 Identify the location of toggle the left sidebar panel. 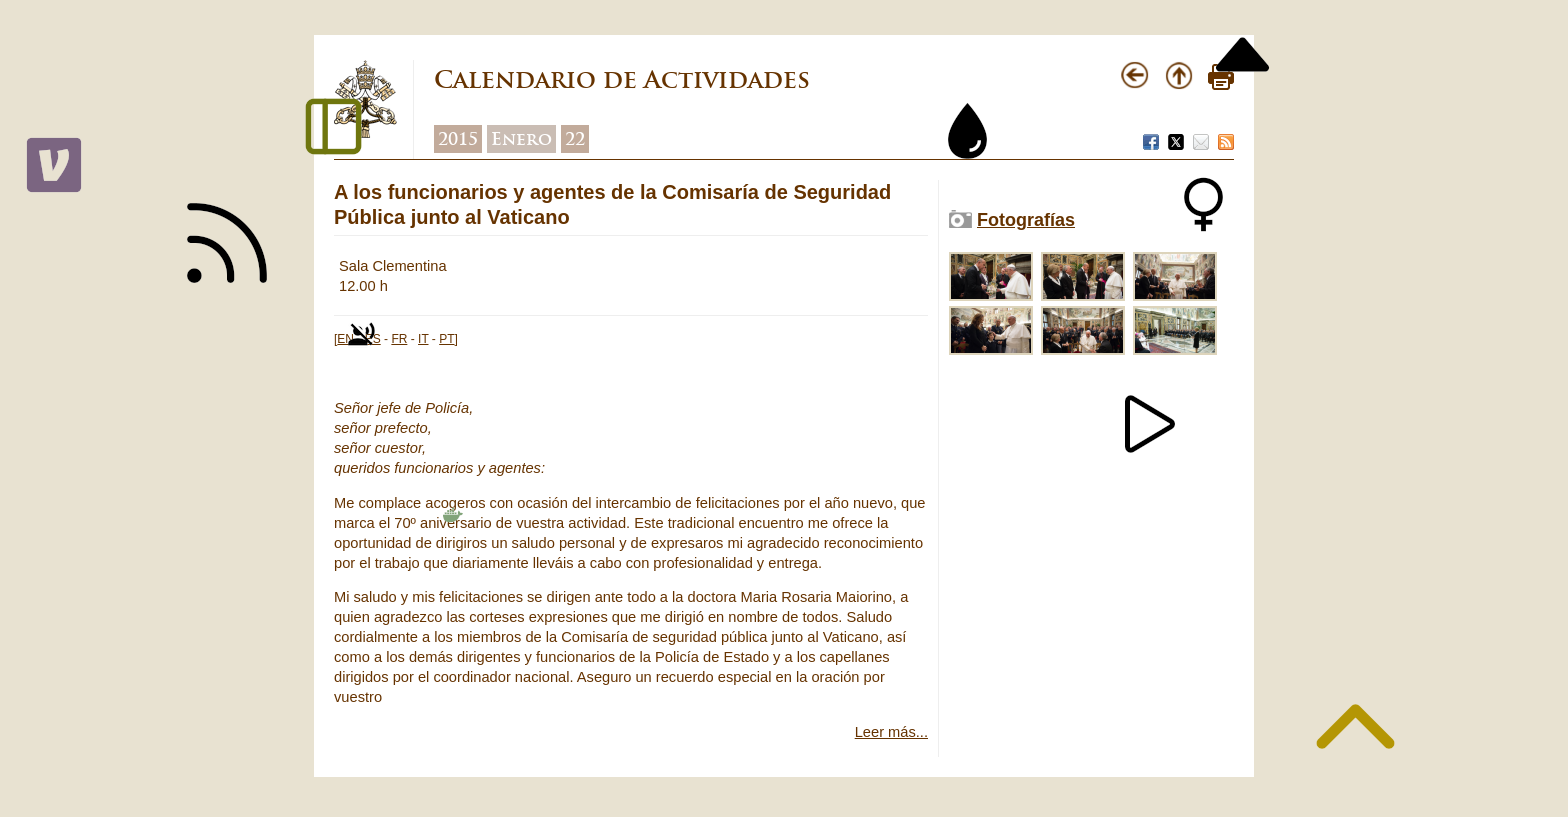
(333, 126).